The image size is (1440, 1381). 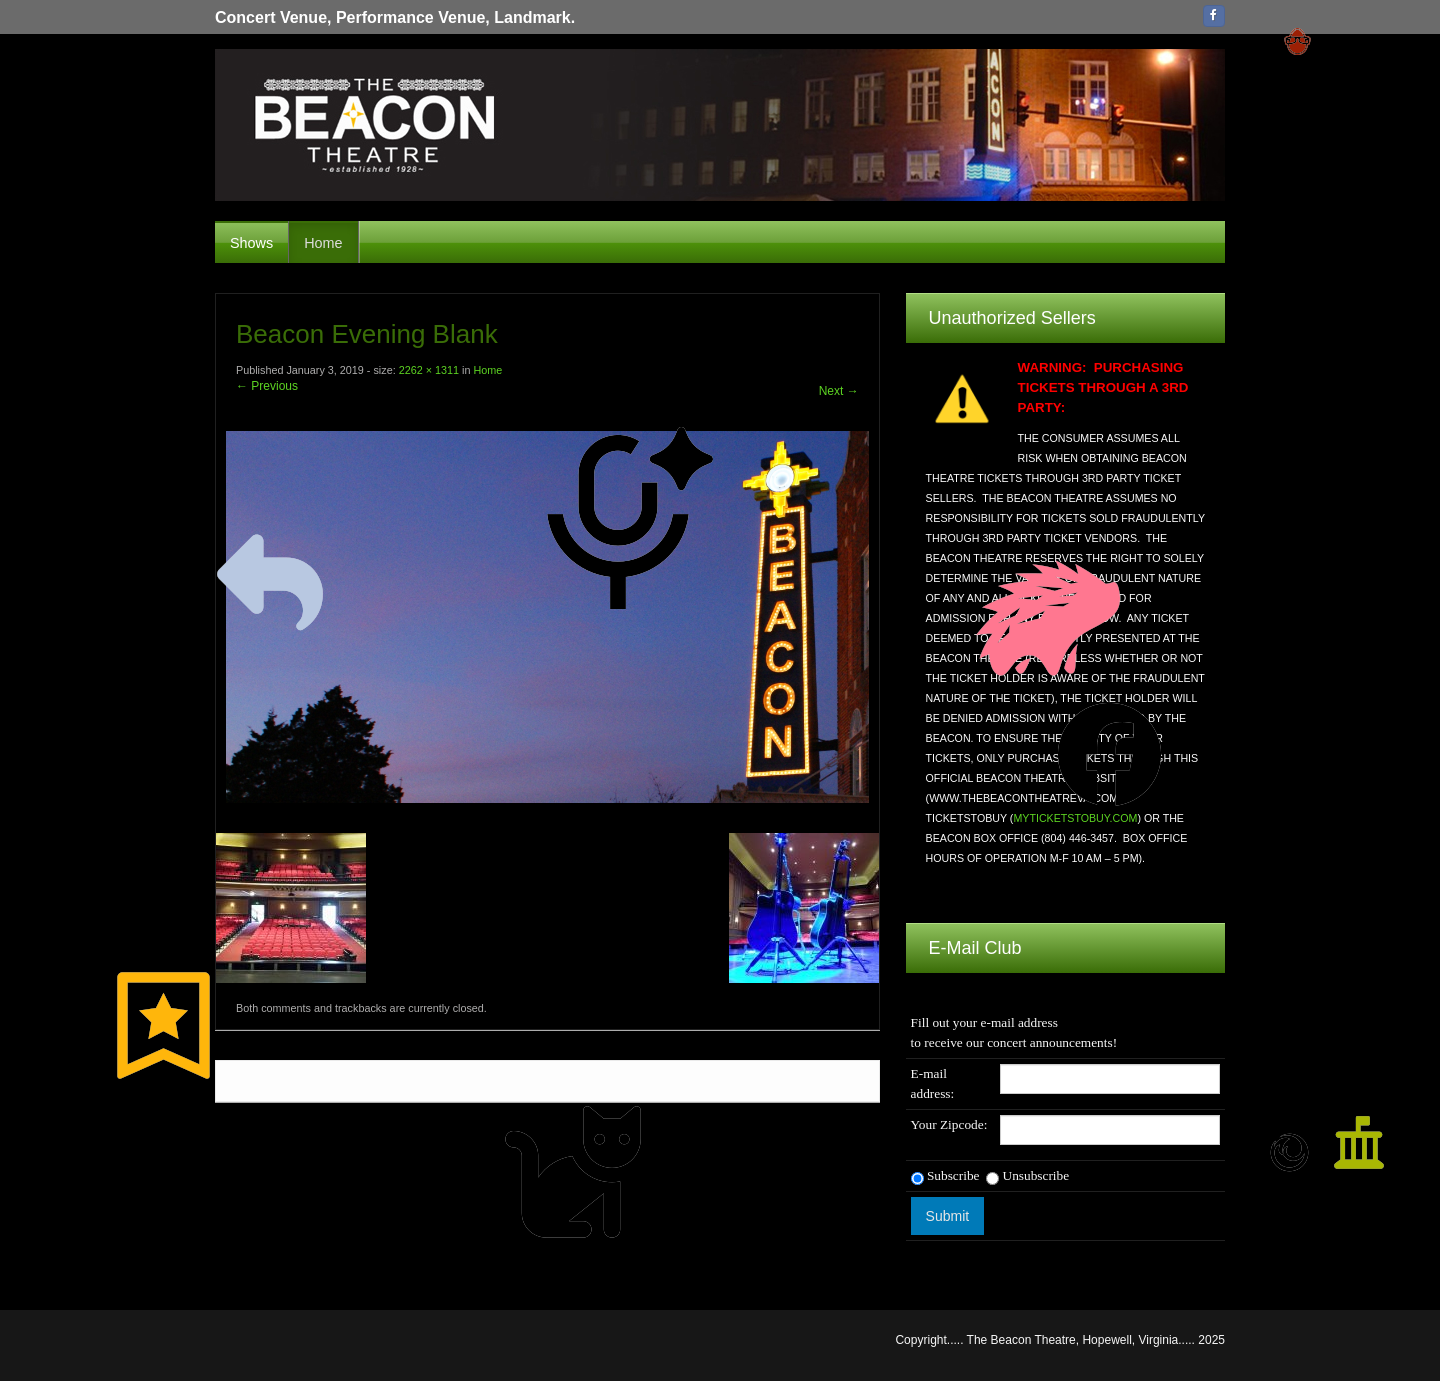 What do you see at coordinates (571, 1172) in the screenshot?
I see `view pet-related content or services` at bounding box center [571, 1172].